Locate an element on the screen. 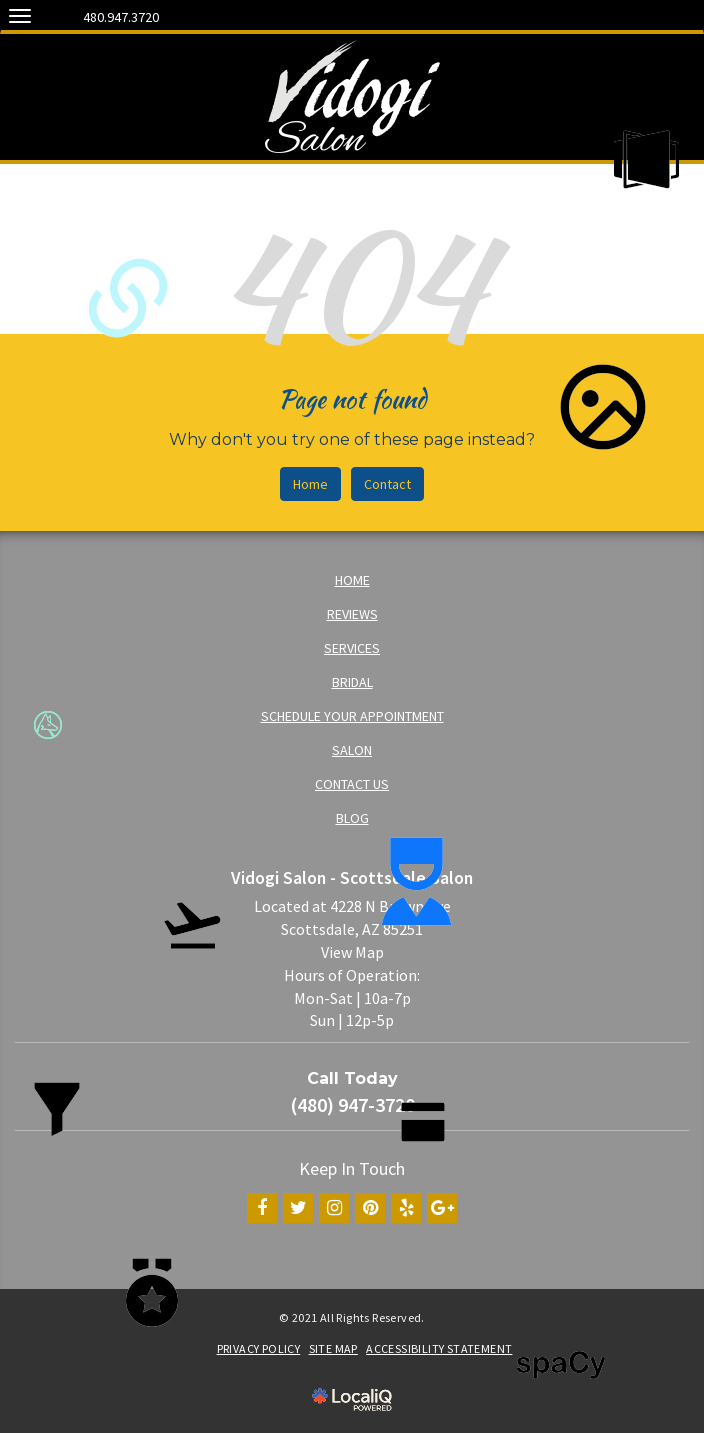 The height and width of the screenshot is (1433, 704). access payment methods is located at coordinates (423, 1122).